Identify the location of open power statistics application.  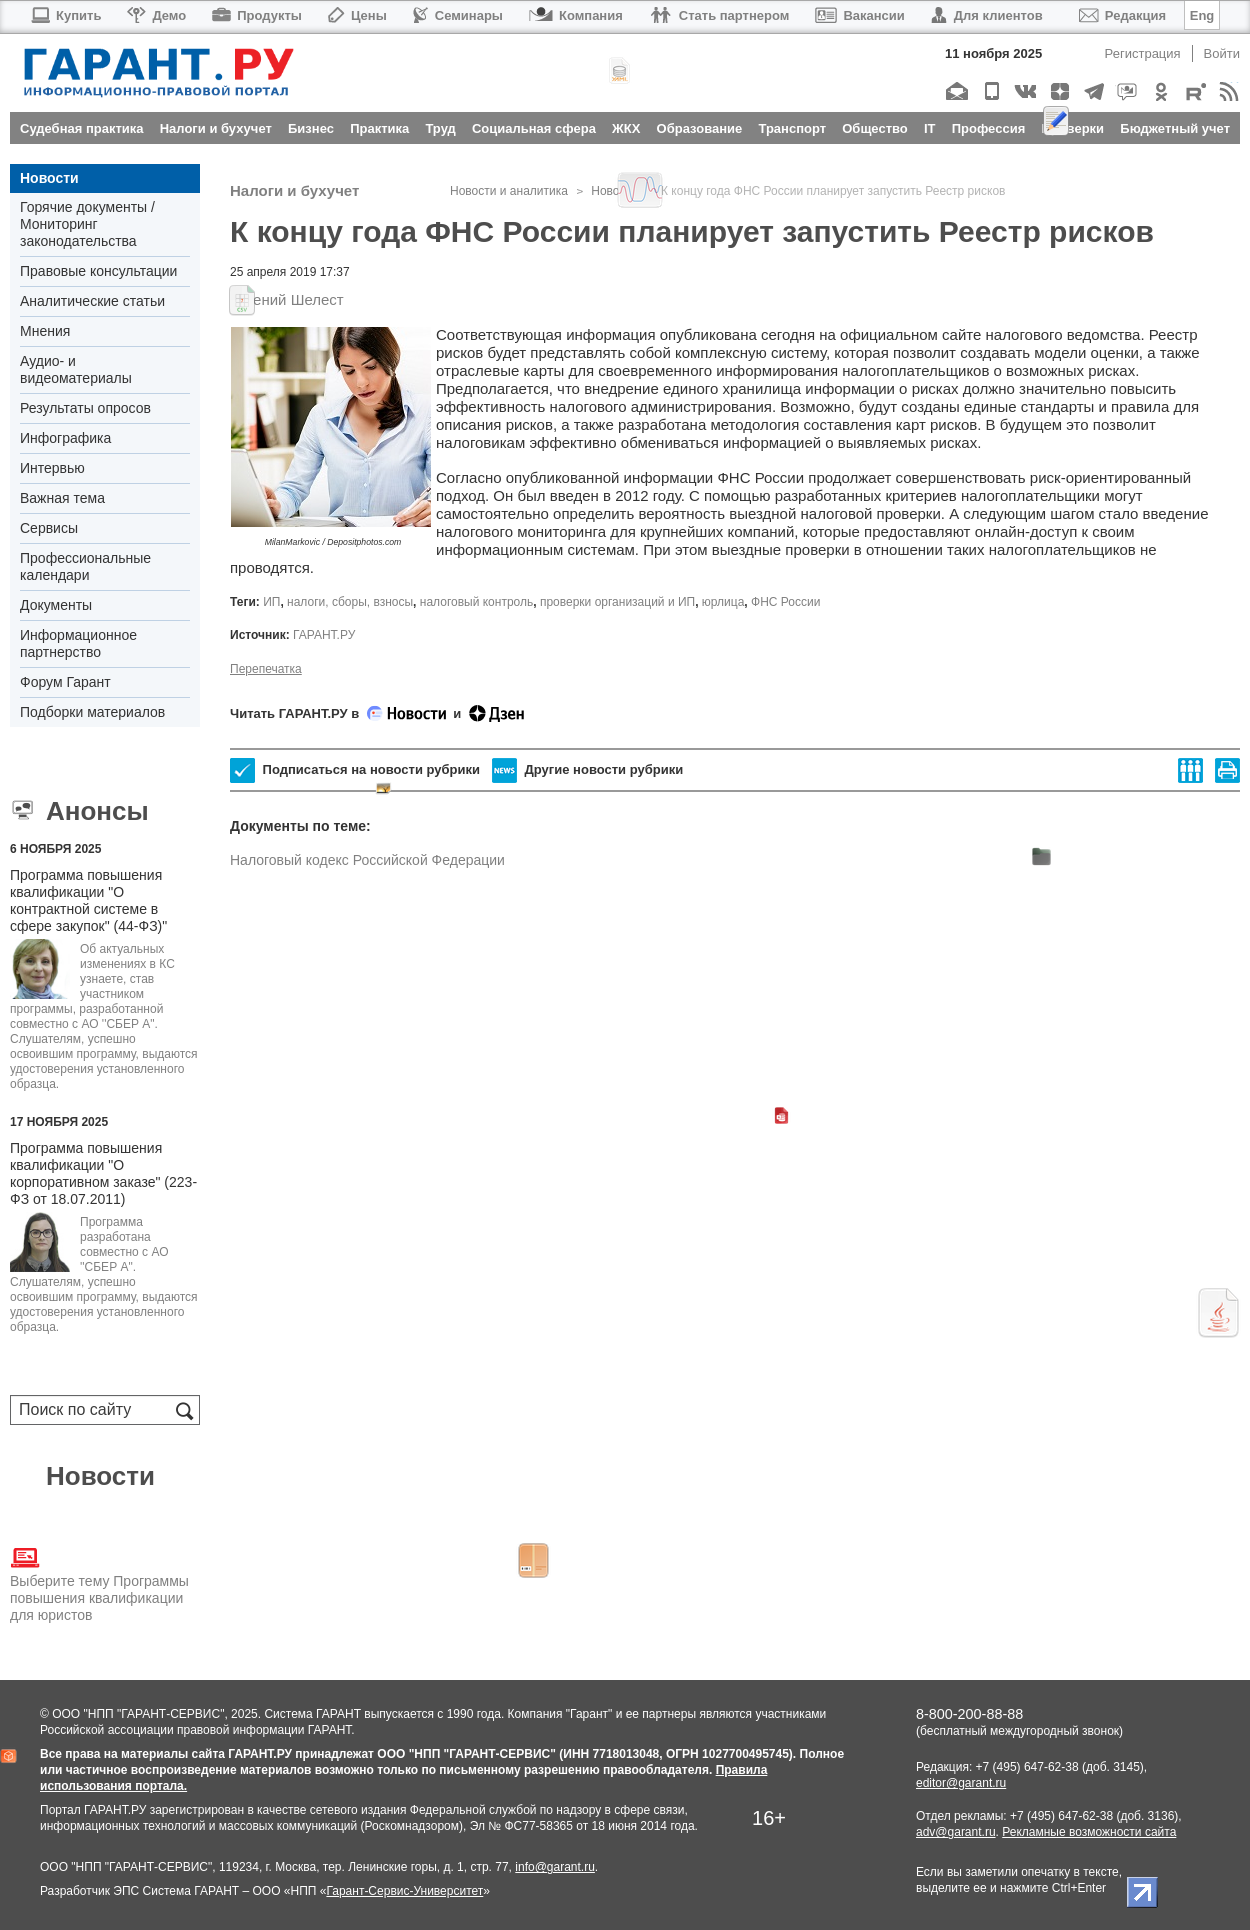
(640, 190).